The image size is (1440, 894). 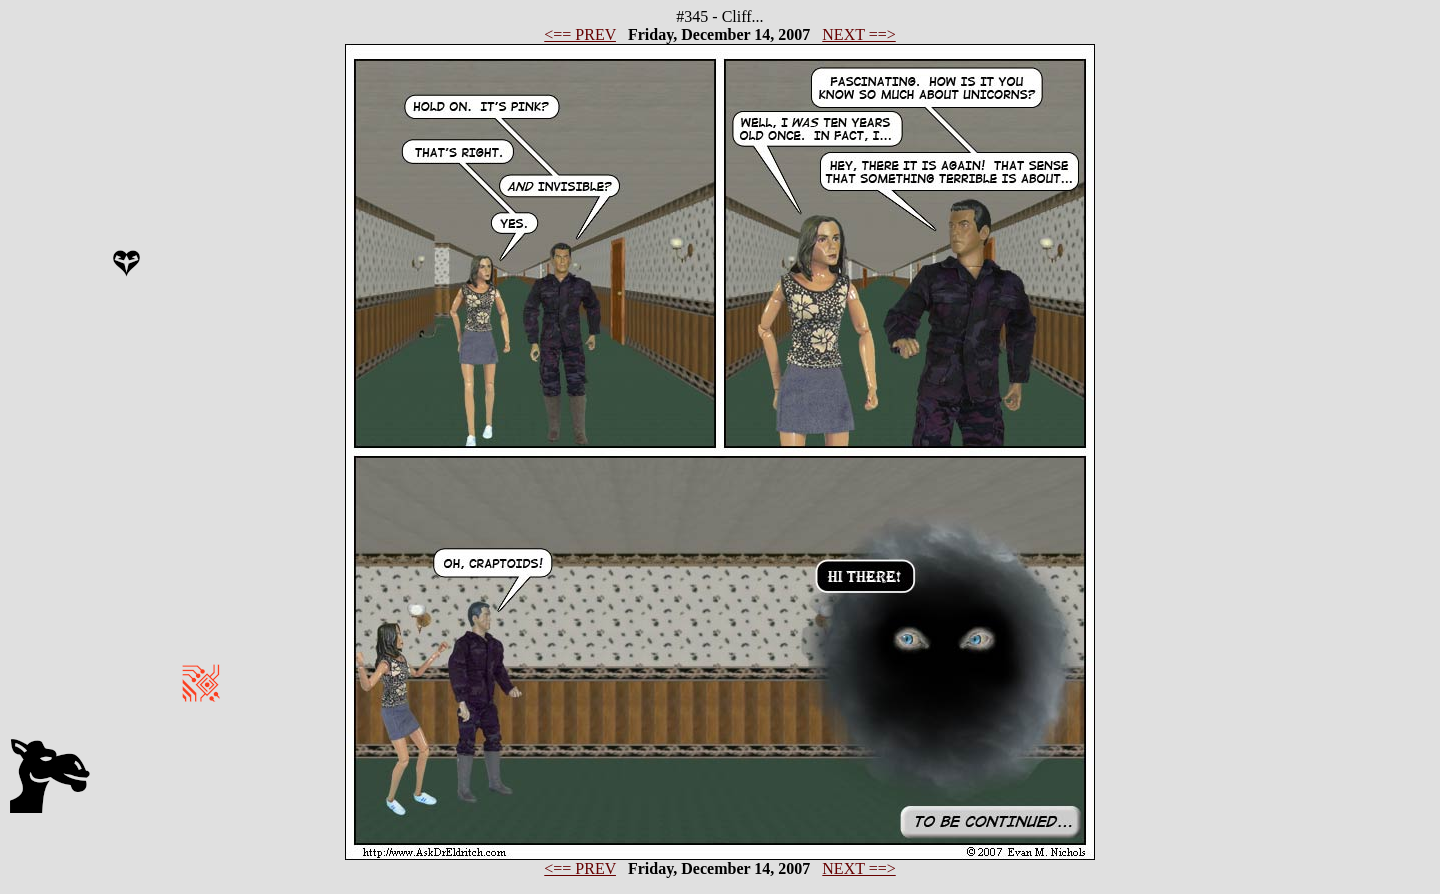 What do you see at coordinates (201, 683) in the screenshot?
I see `access hardware or system settings` at bounding box center [201, 683].